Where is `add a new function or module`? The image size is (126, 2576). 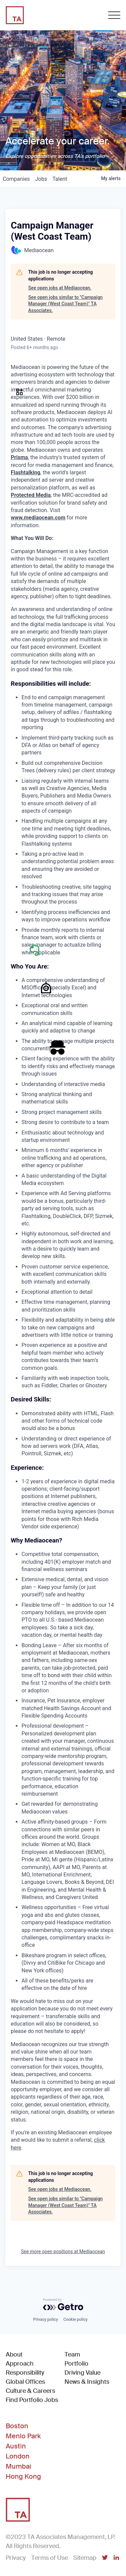
add a new function or module is located at coordinates (19, 392).